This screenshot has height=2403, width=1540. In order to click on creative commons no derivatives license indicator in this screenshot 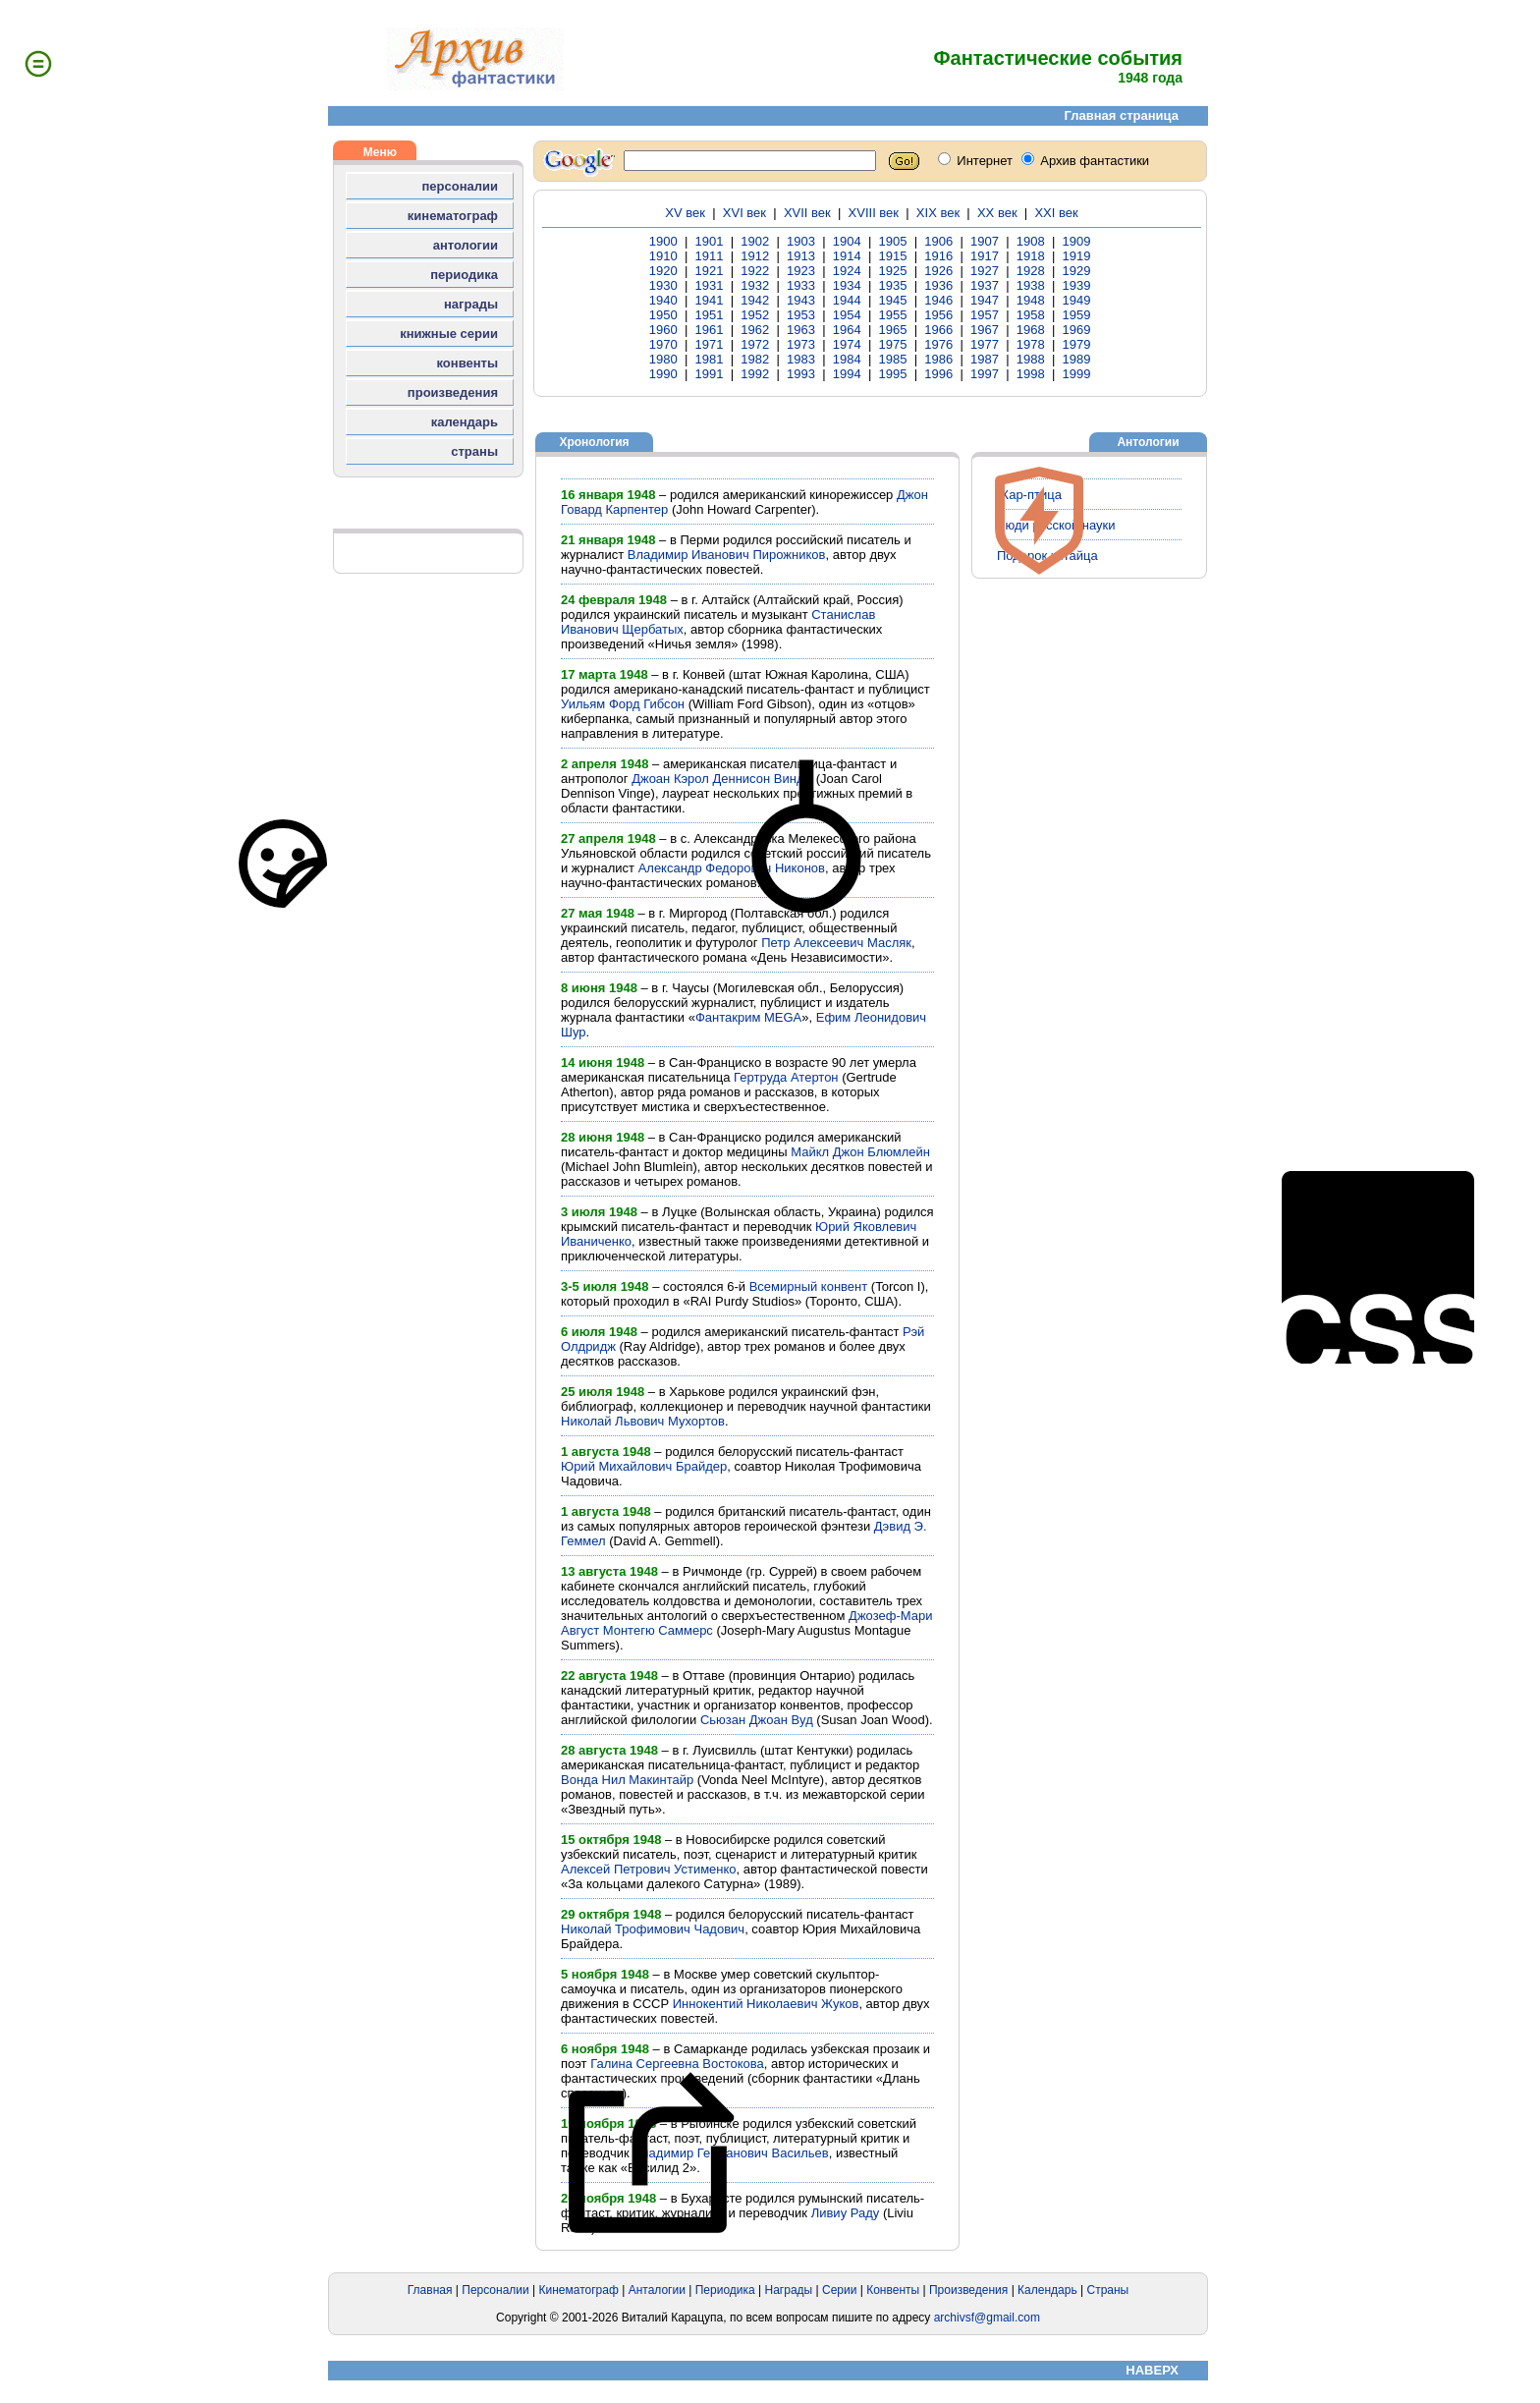, I will do `click(38, 64)`.